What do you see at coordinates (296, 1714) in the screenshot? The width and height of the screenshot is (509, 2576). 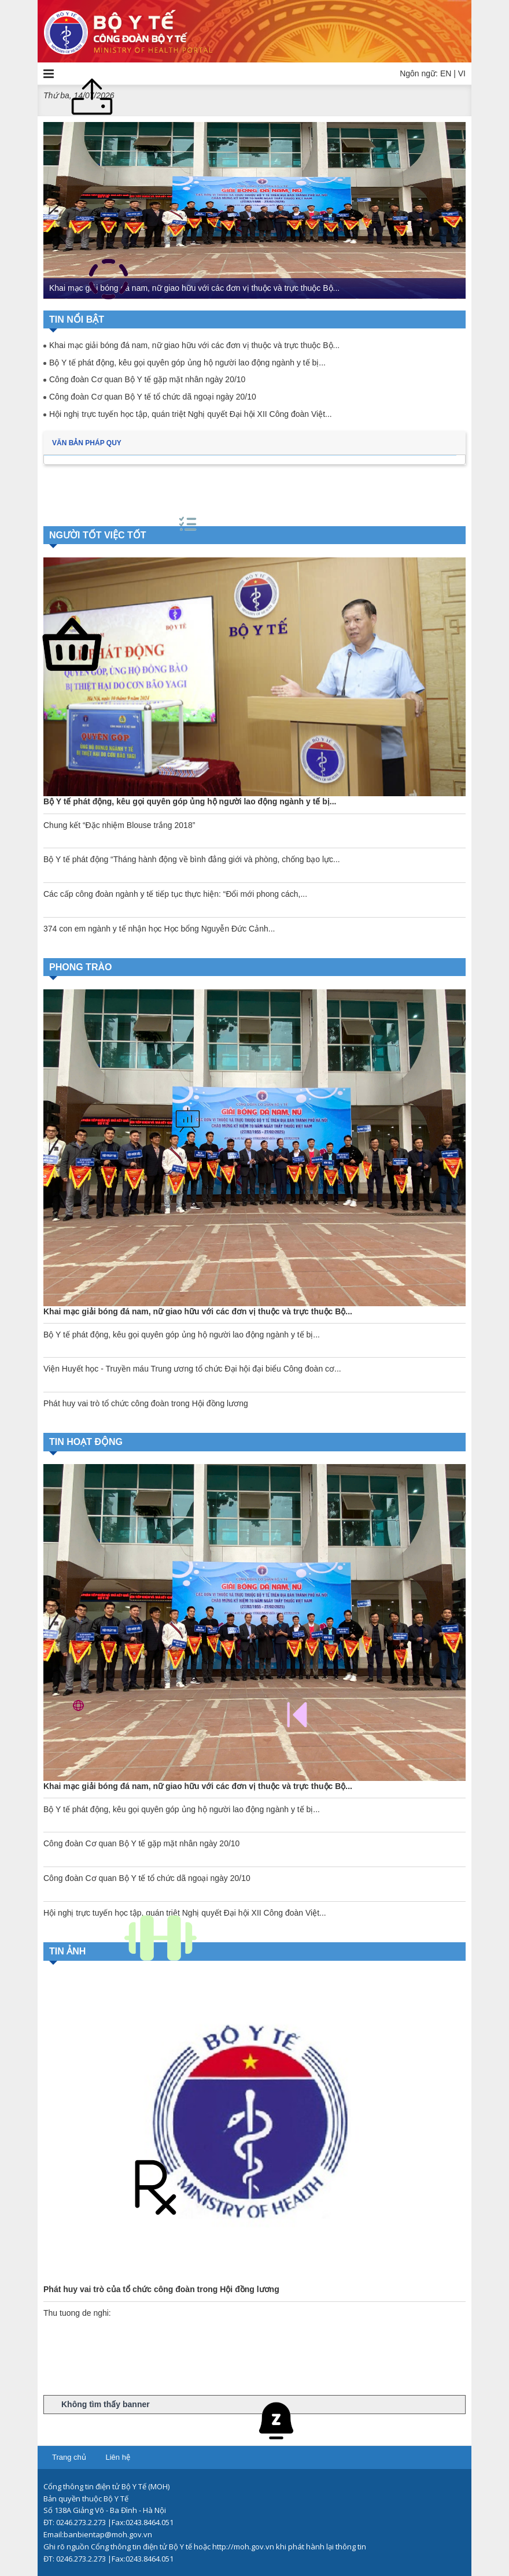 I see `go to previous track or beginning` at bounding box center [296, 1714].